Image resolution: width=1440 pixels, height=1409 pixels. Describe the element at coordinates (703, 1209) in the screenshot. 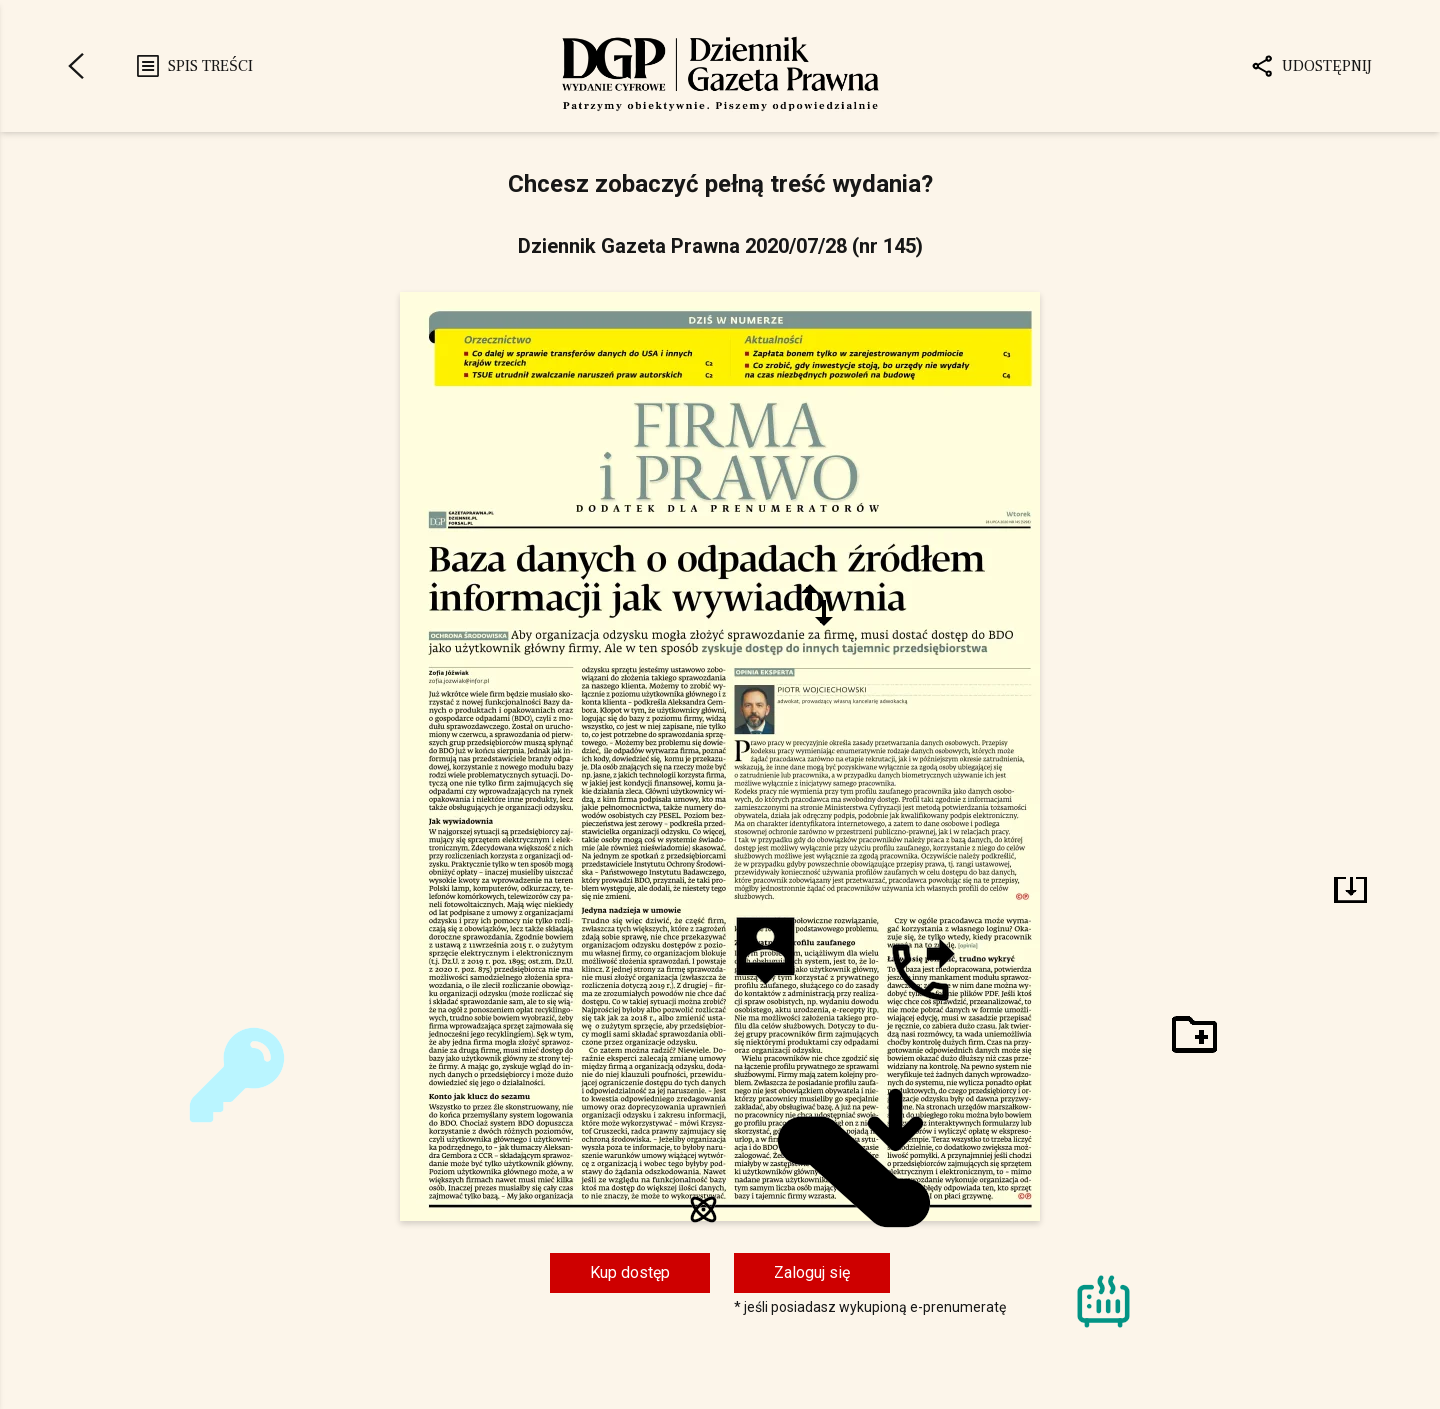

I see `access science or chemistry features` at that location.